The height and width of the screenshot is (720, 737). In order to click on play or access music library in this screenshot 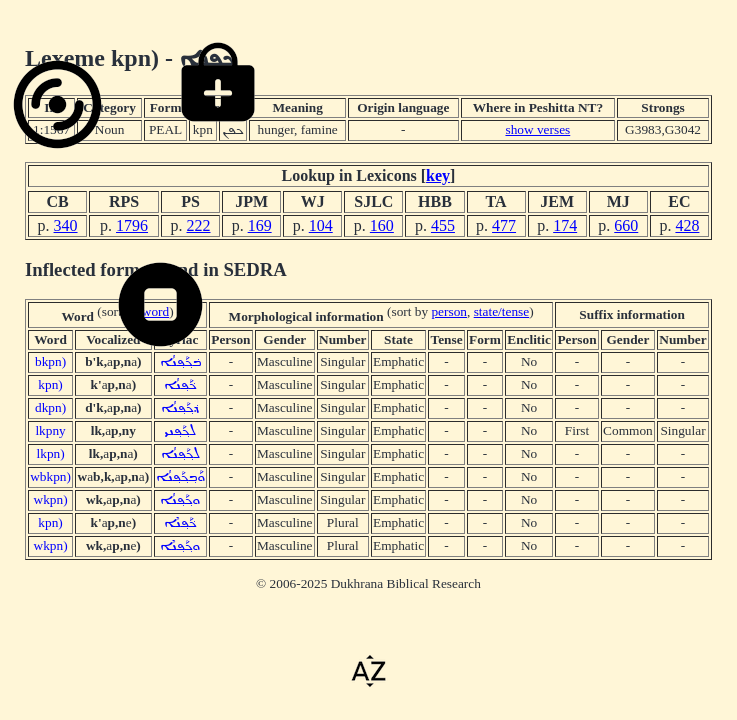, I will do `click(57, 104)`.